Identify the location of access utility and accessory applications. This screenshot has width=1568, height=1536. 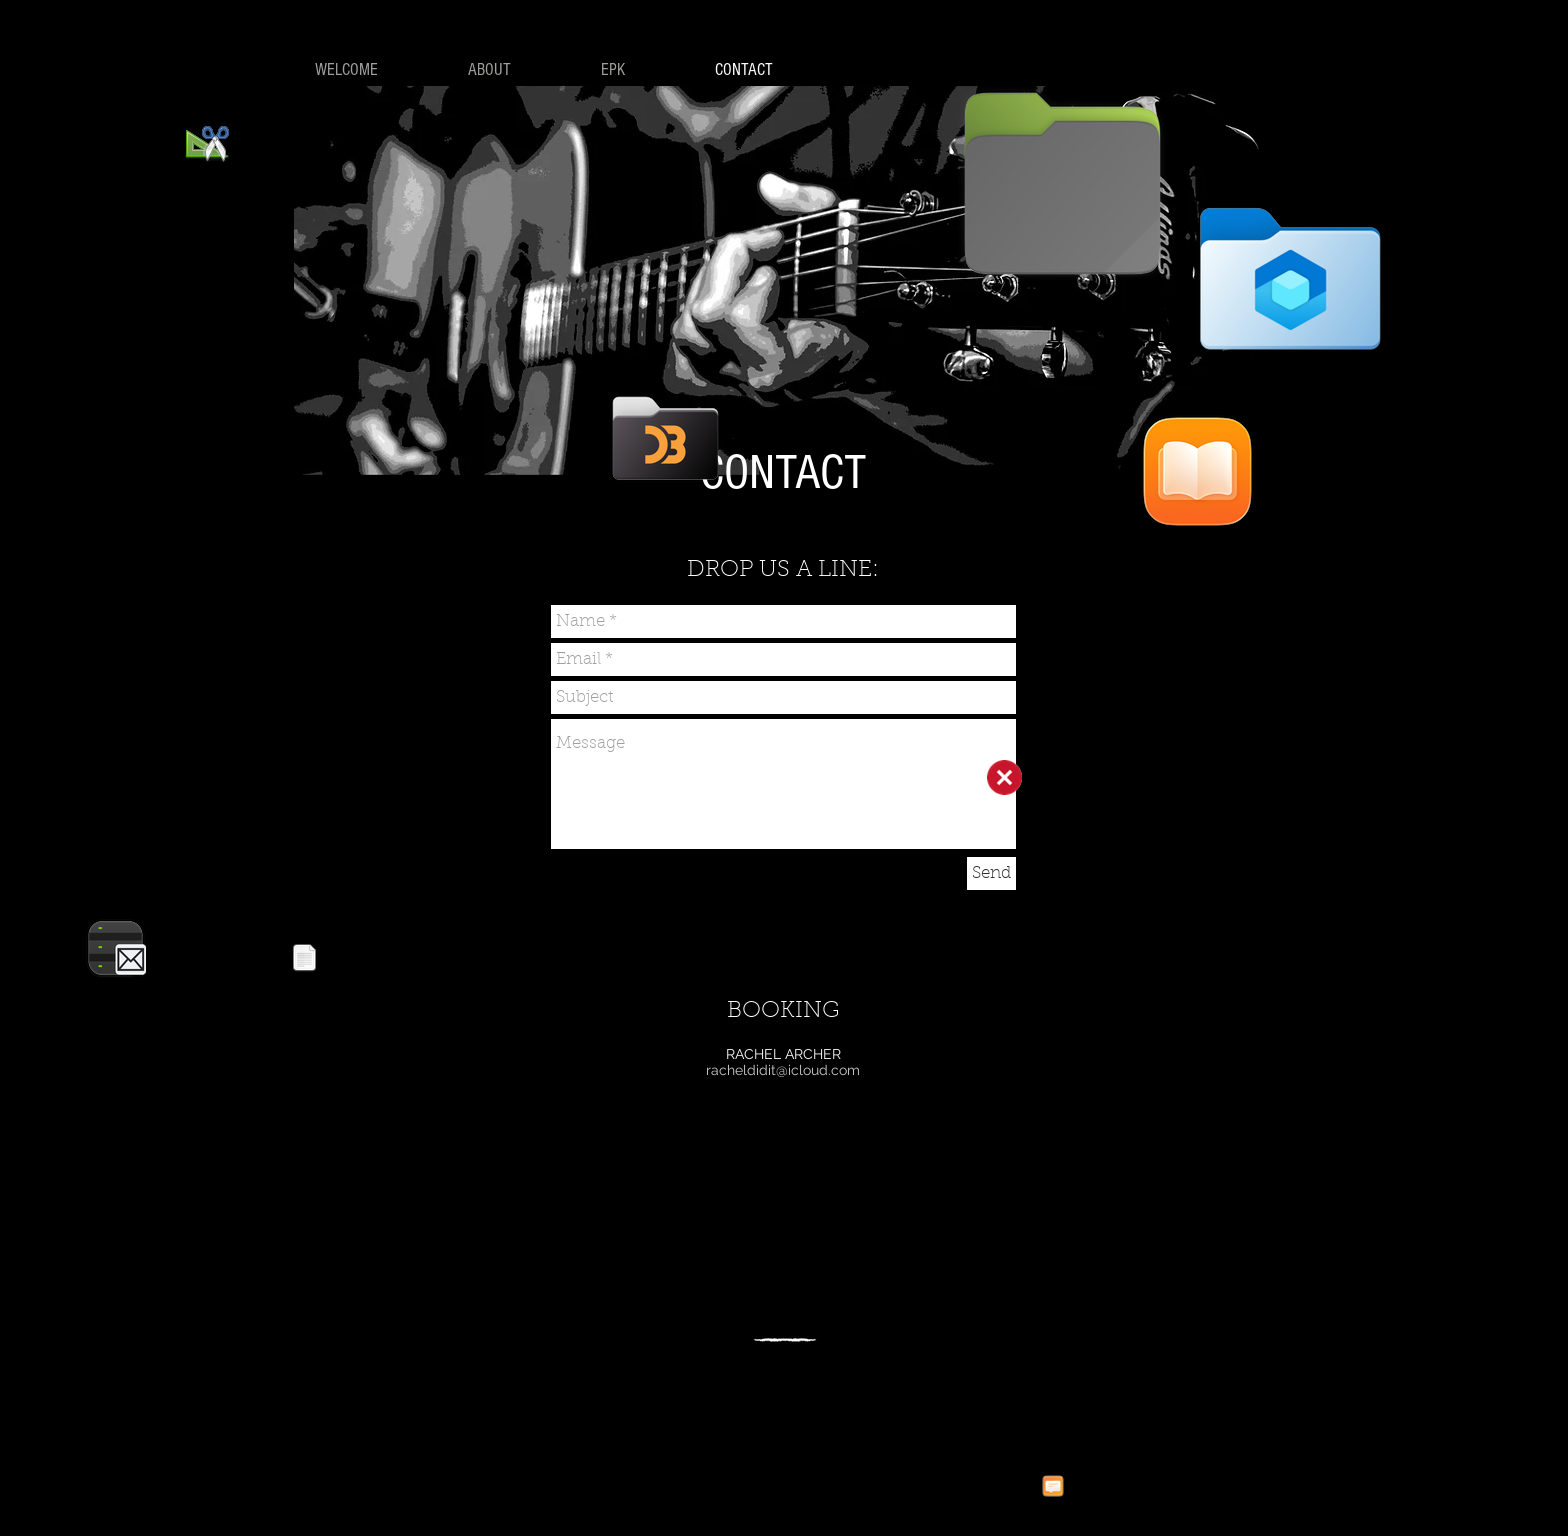
(206, 140).